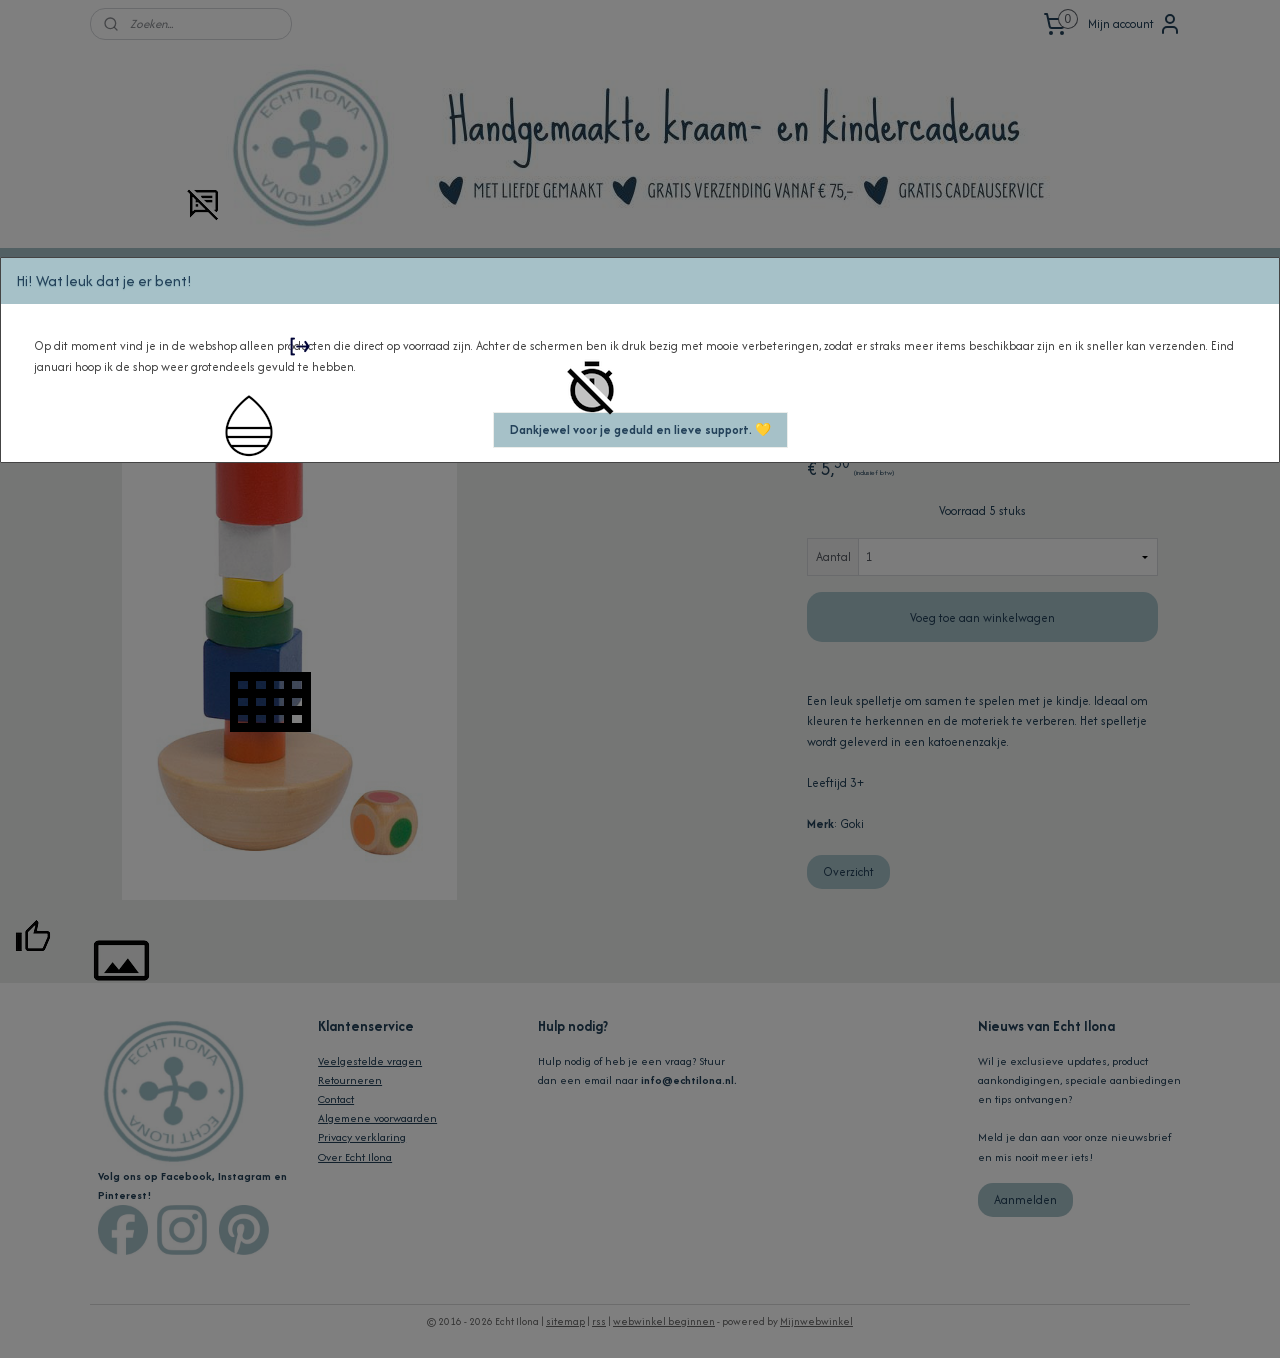 The width and height of the screenshot is (1280, 1358). Describe the element at coordinates (592, 388) in the screenshot. I see `timer is disabled or inactive` at that location.